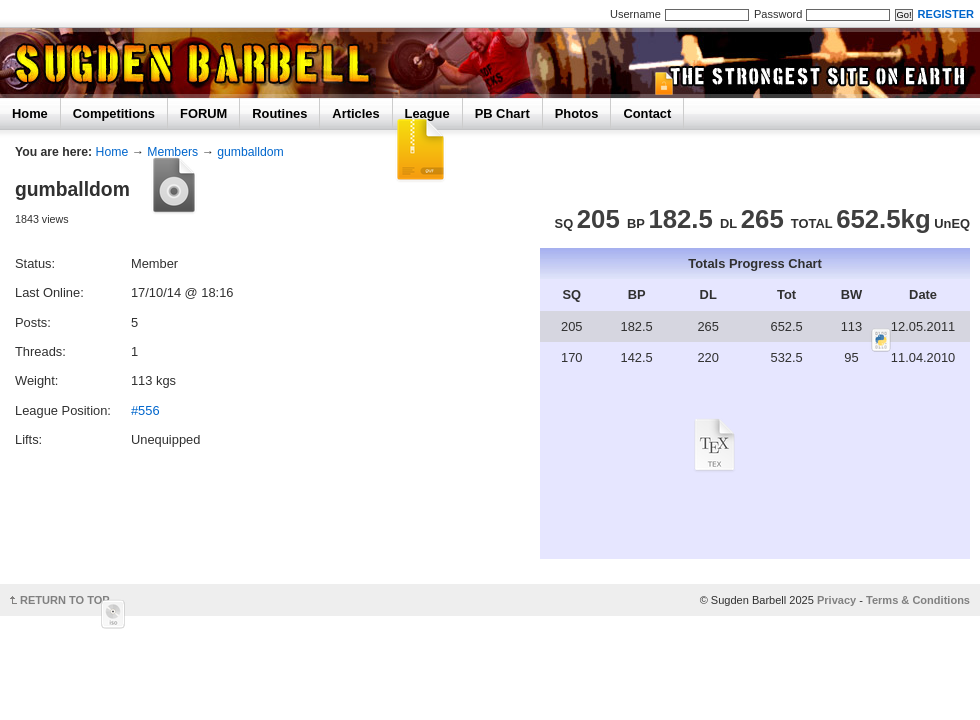  What do you see at coordinates (714, 445) in the screenshot?
I see `open a LaTeX document file` at bounding box center [714, 445].